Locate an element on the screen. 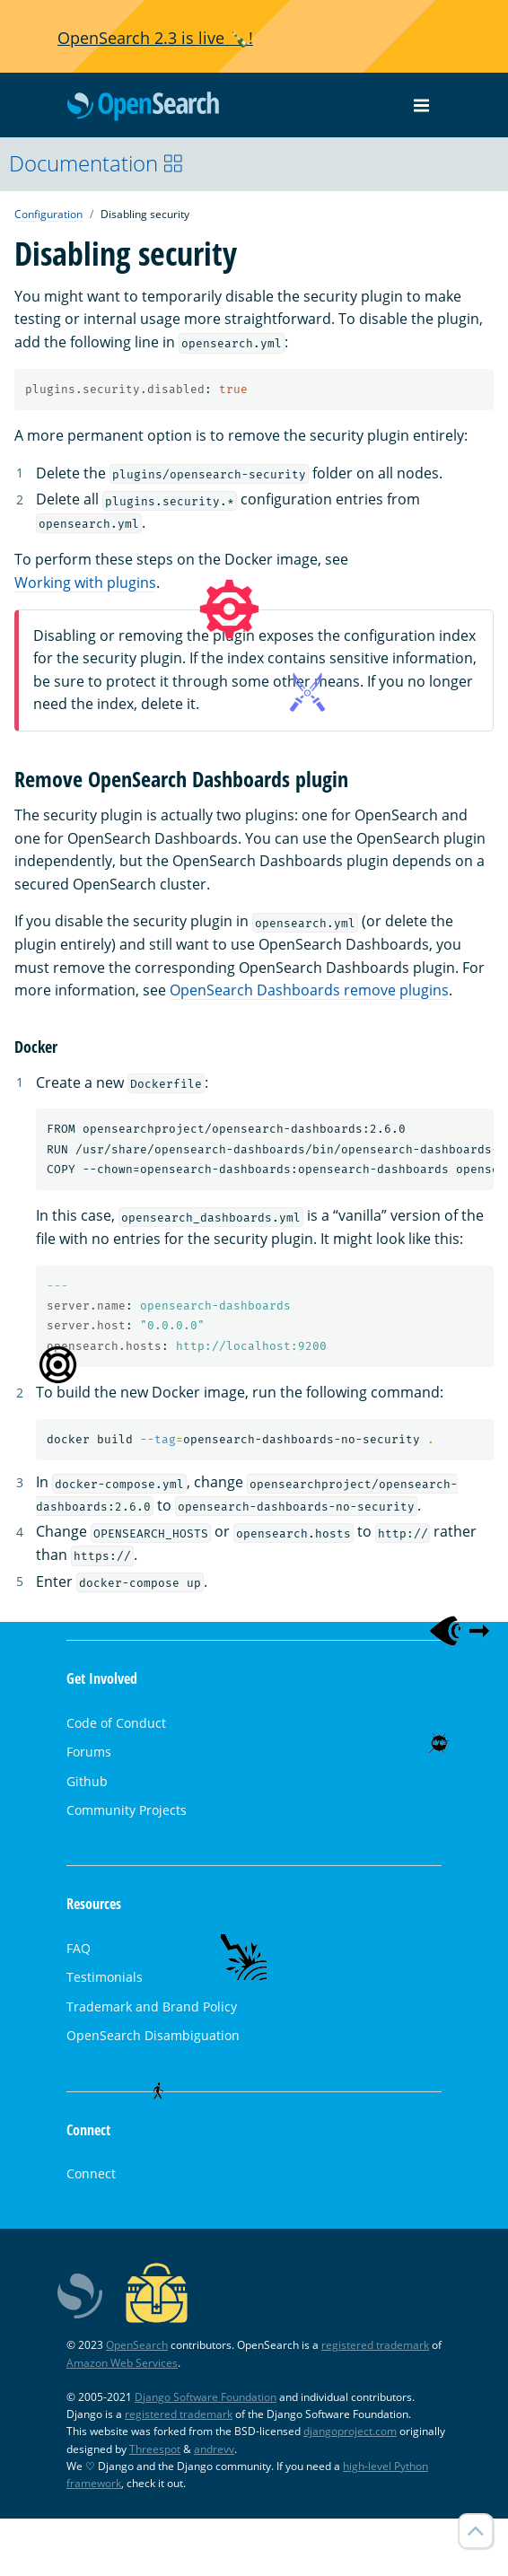 The width and height of the screenshot is (508, 2576). activate magic or special ability is located at coordinates (439, 1743).